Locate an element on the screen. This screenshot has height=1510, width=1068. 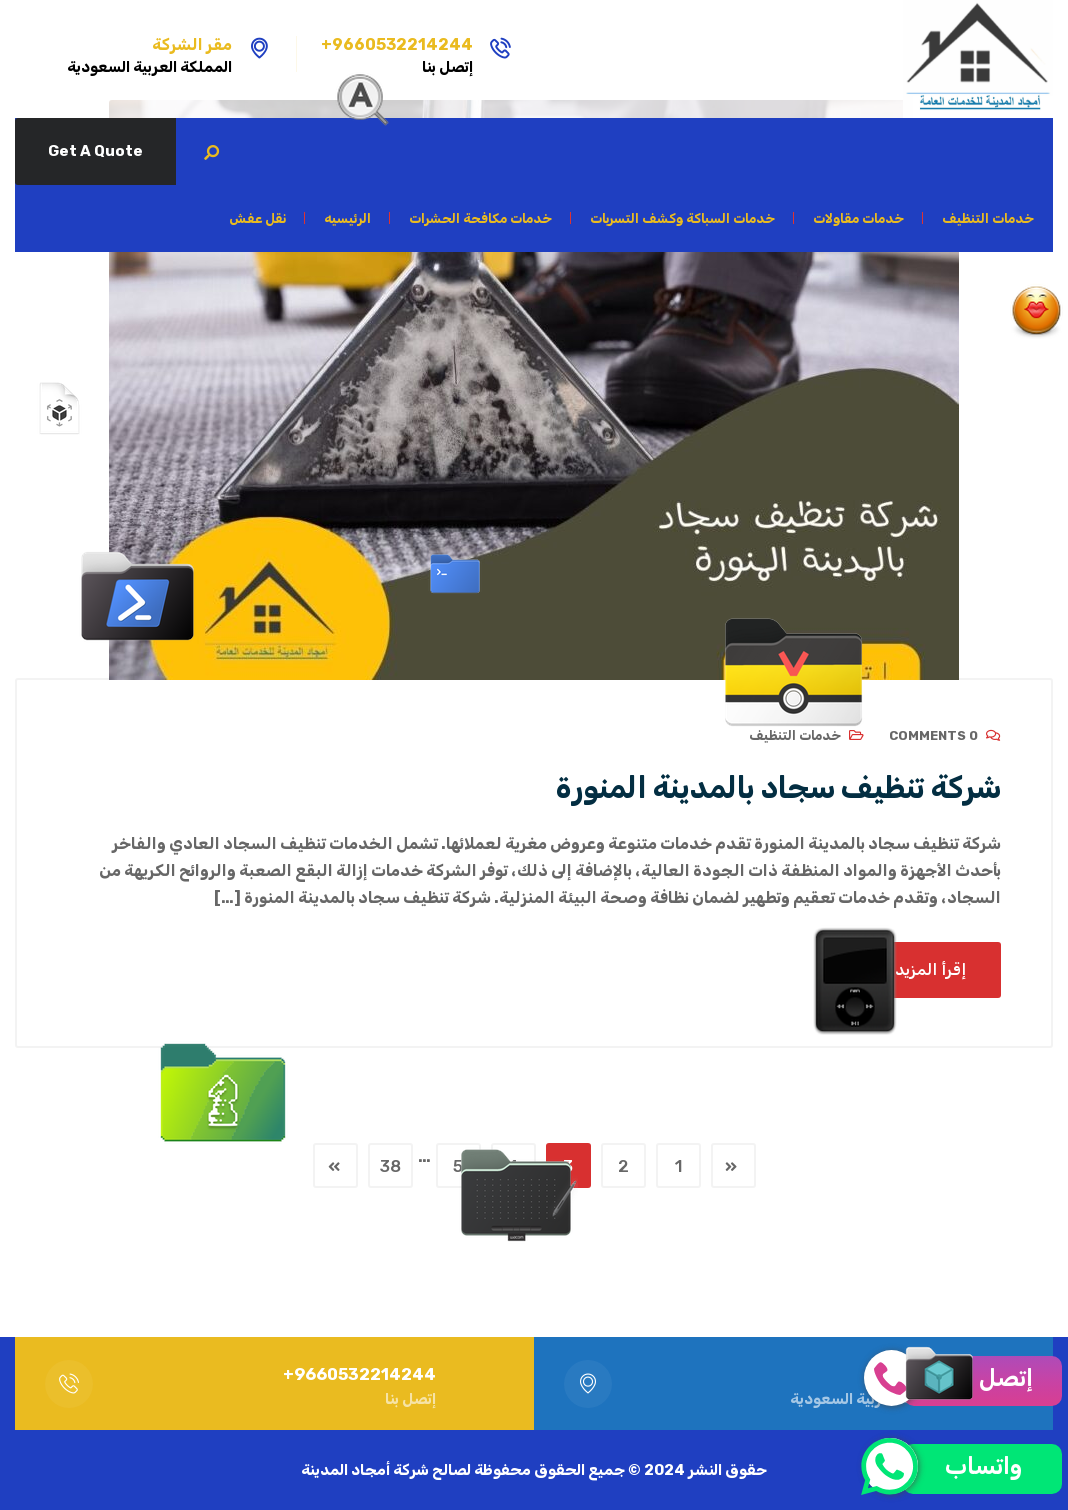
open game jolt chess or strategy games folder is located at coordinates (223, 1096).